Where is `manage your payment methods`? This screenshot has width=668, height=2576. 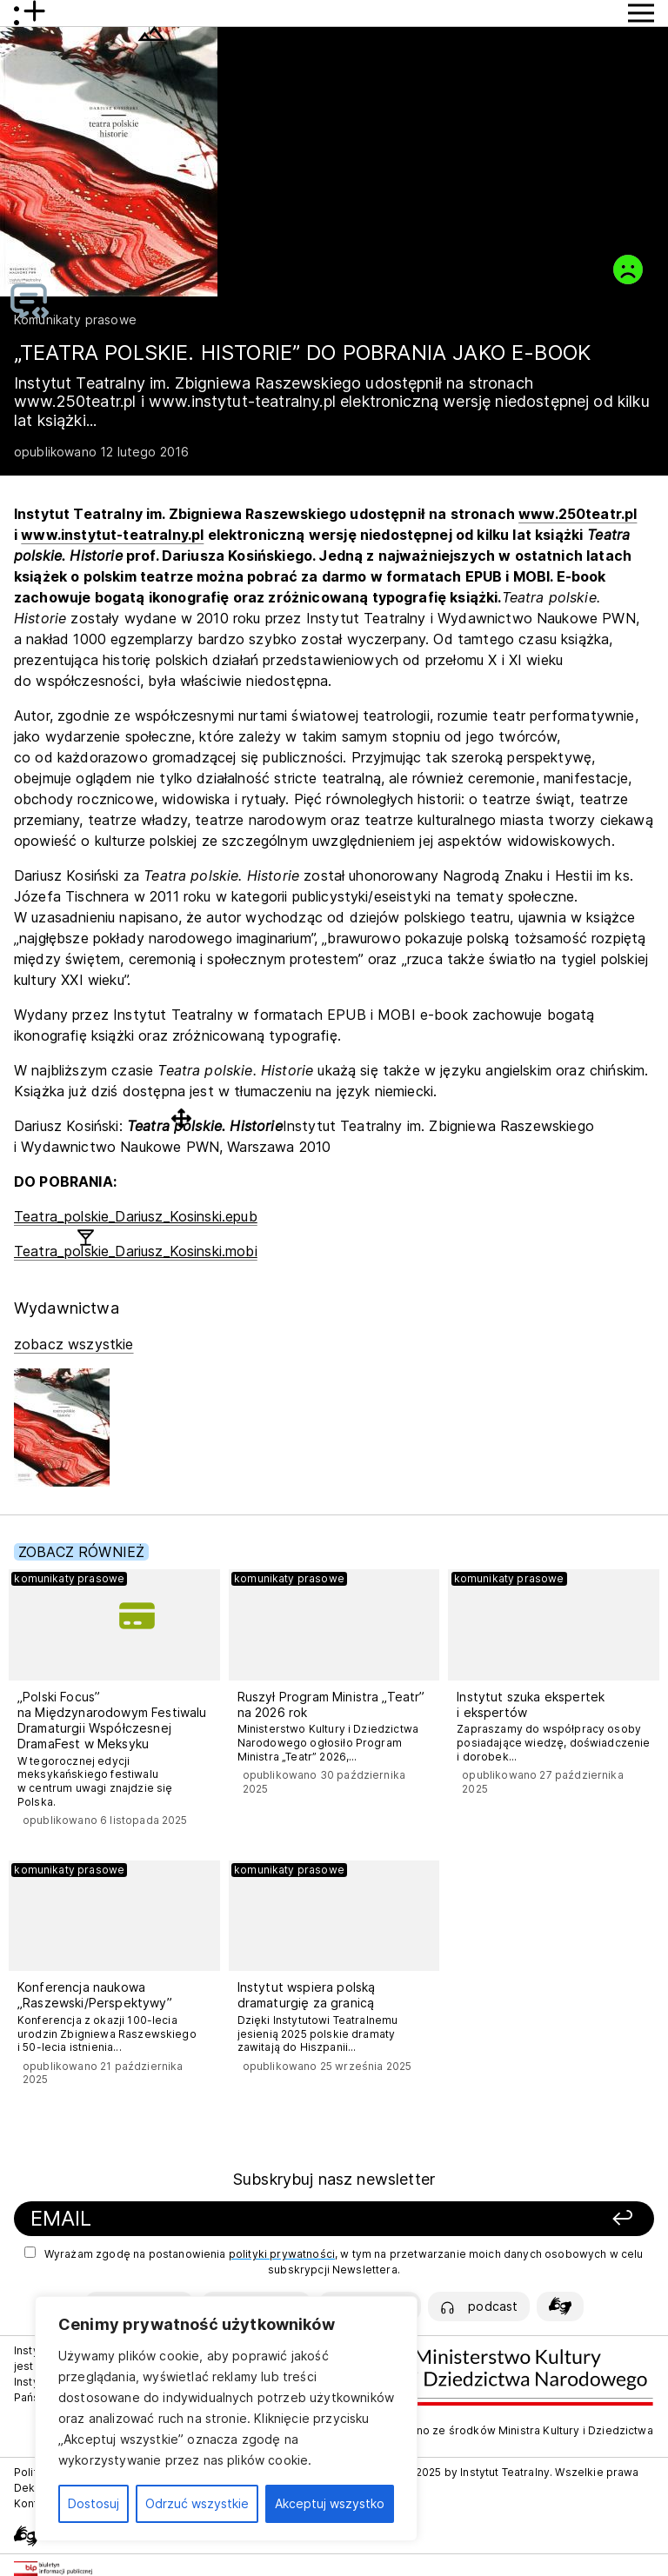 manage your payment methods is located at coordinates (137, 1615).